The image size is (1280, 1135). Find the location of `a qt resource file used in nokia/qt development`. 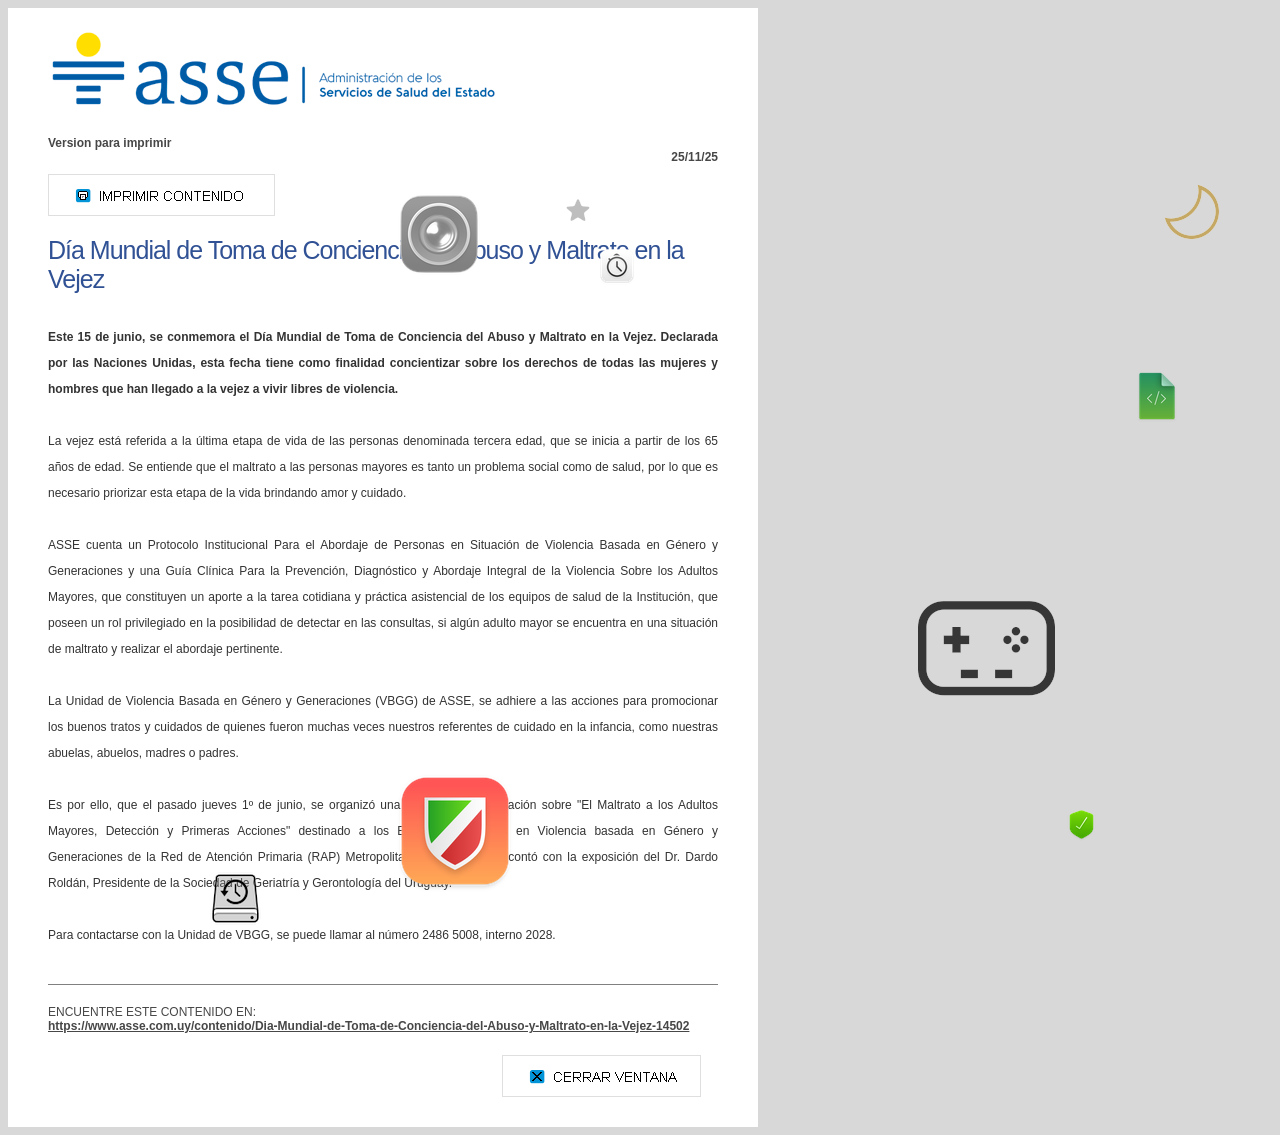

a qt resource file used in nokia/qt development is located at coordinates (1157, 397).